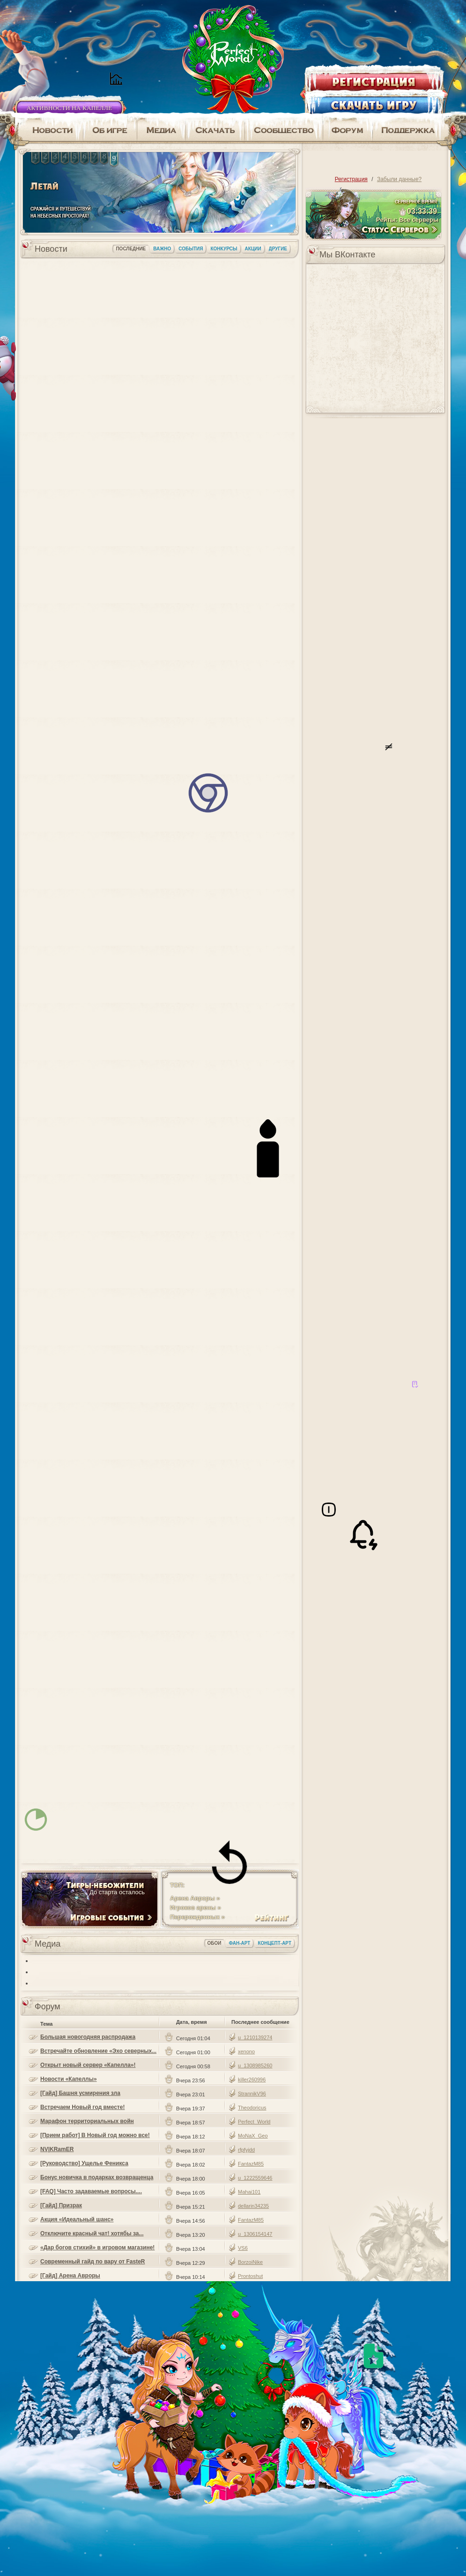 Image resolution: width=466 pixels, height=2576 pixels. I want to click on replay or restart current media, so click(229, 1864).